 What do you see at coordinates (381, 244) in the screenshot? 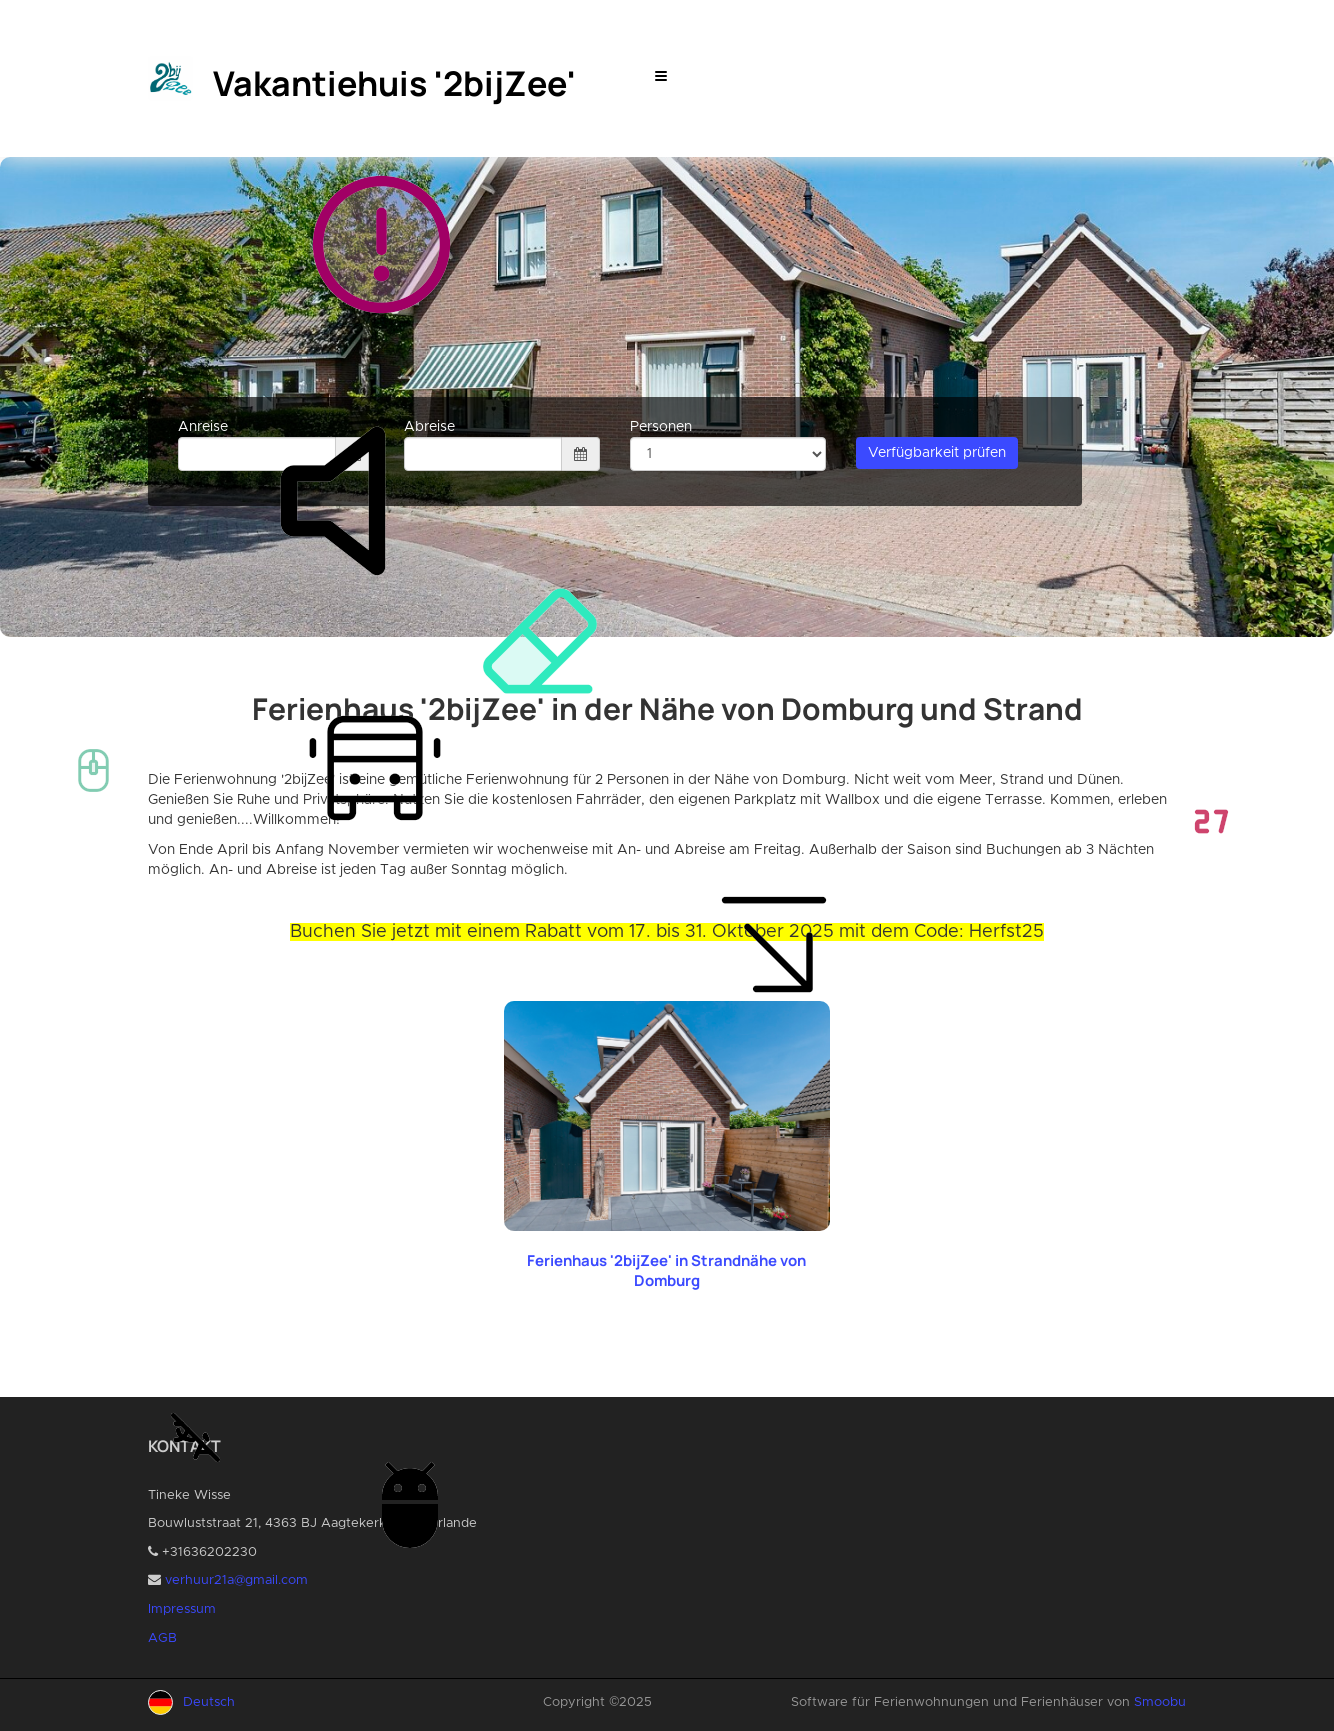
I see `indicates a warning or caution state` at bounding box center [381, 244].